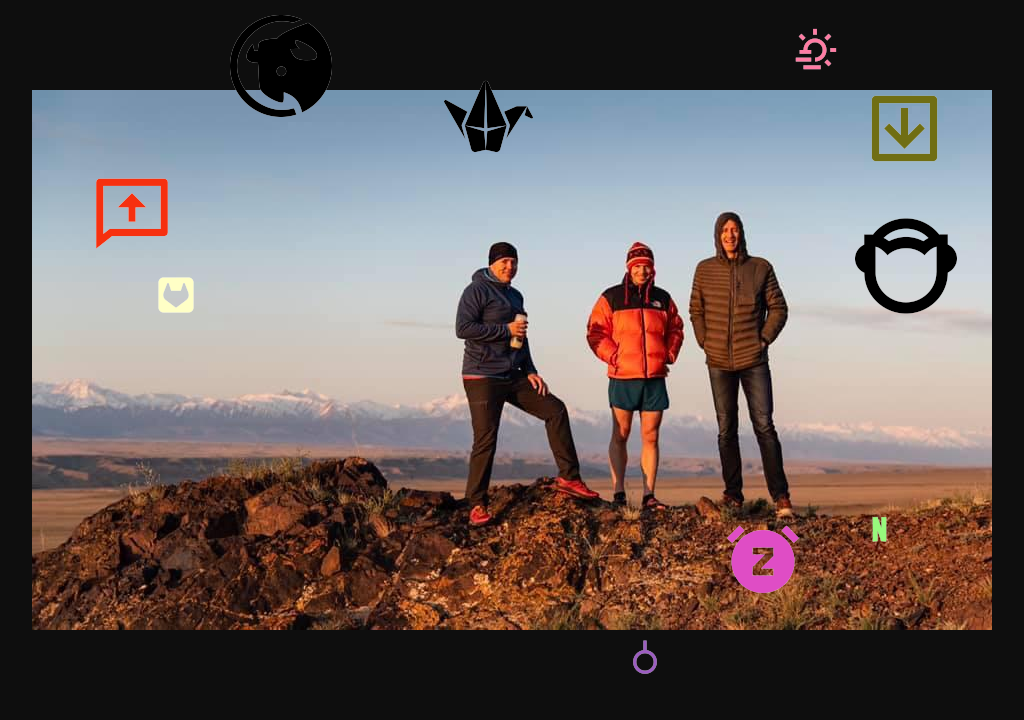 The image size is (1024, 720). Describe the element at coordinates (281, 66) in the screenshot. I see `yaak app logo` at that location.